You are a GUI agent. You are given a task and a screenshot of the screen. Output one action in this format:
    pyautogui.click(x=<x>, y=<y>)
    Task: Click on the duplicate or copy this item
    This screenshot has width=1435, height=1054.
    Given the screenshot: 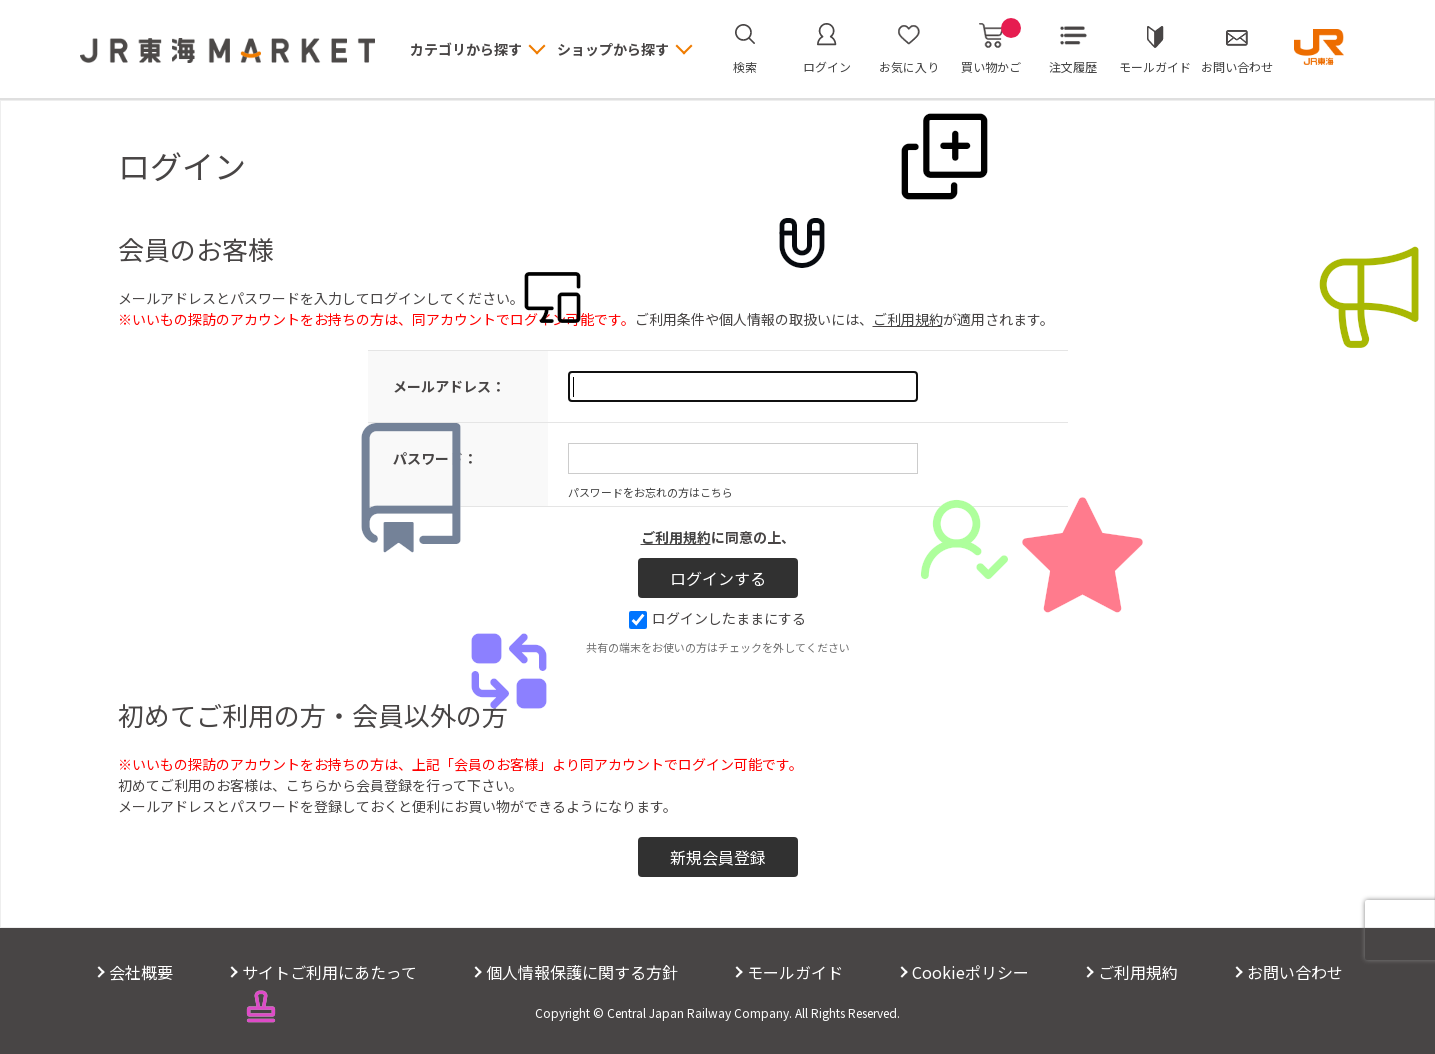 What is the action you would take?
    pyautogui.click(x=944, y=156)
    